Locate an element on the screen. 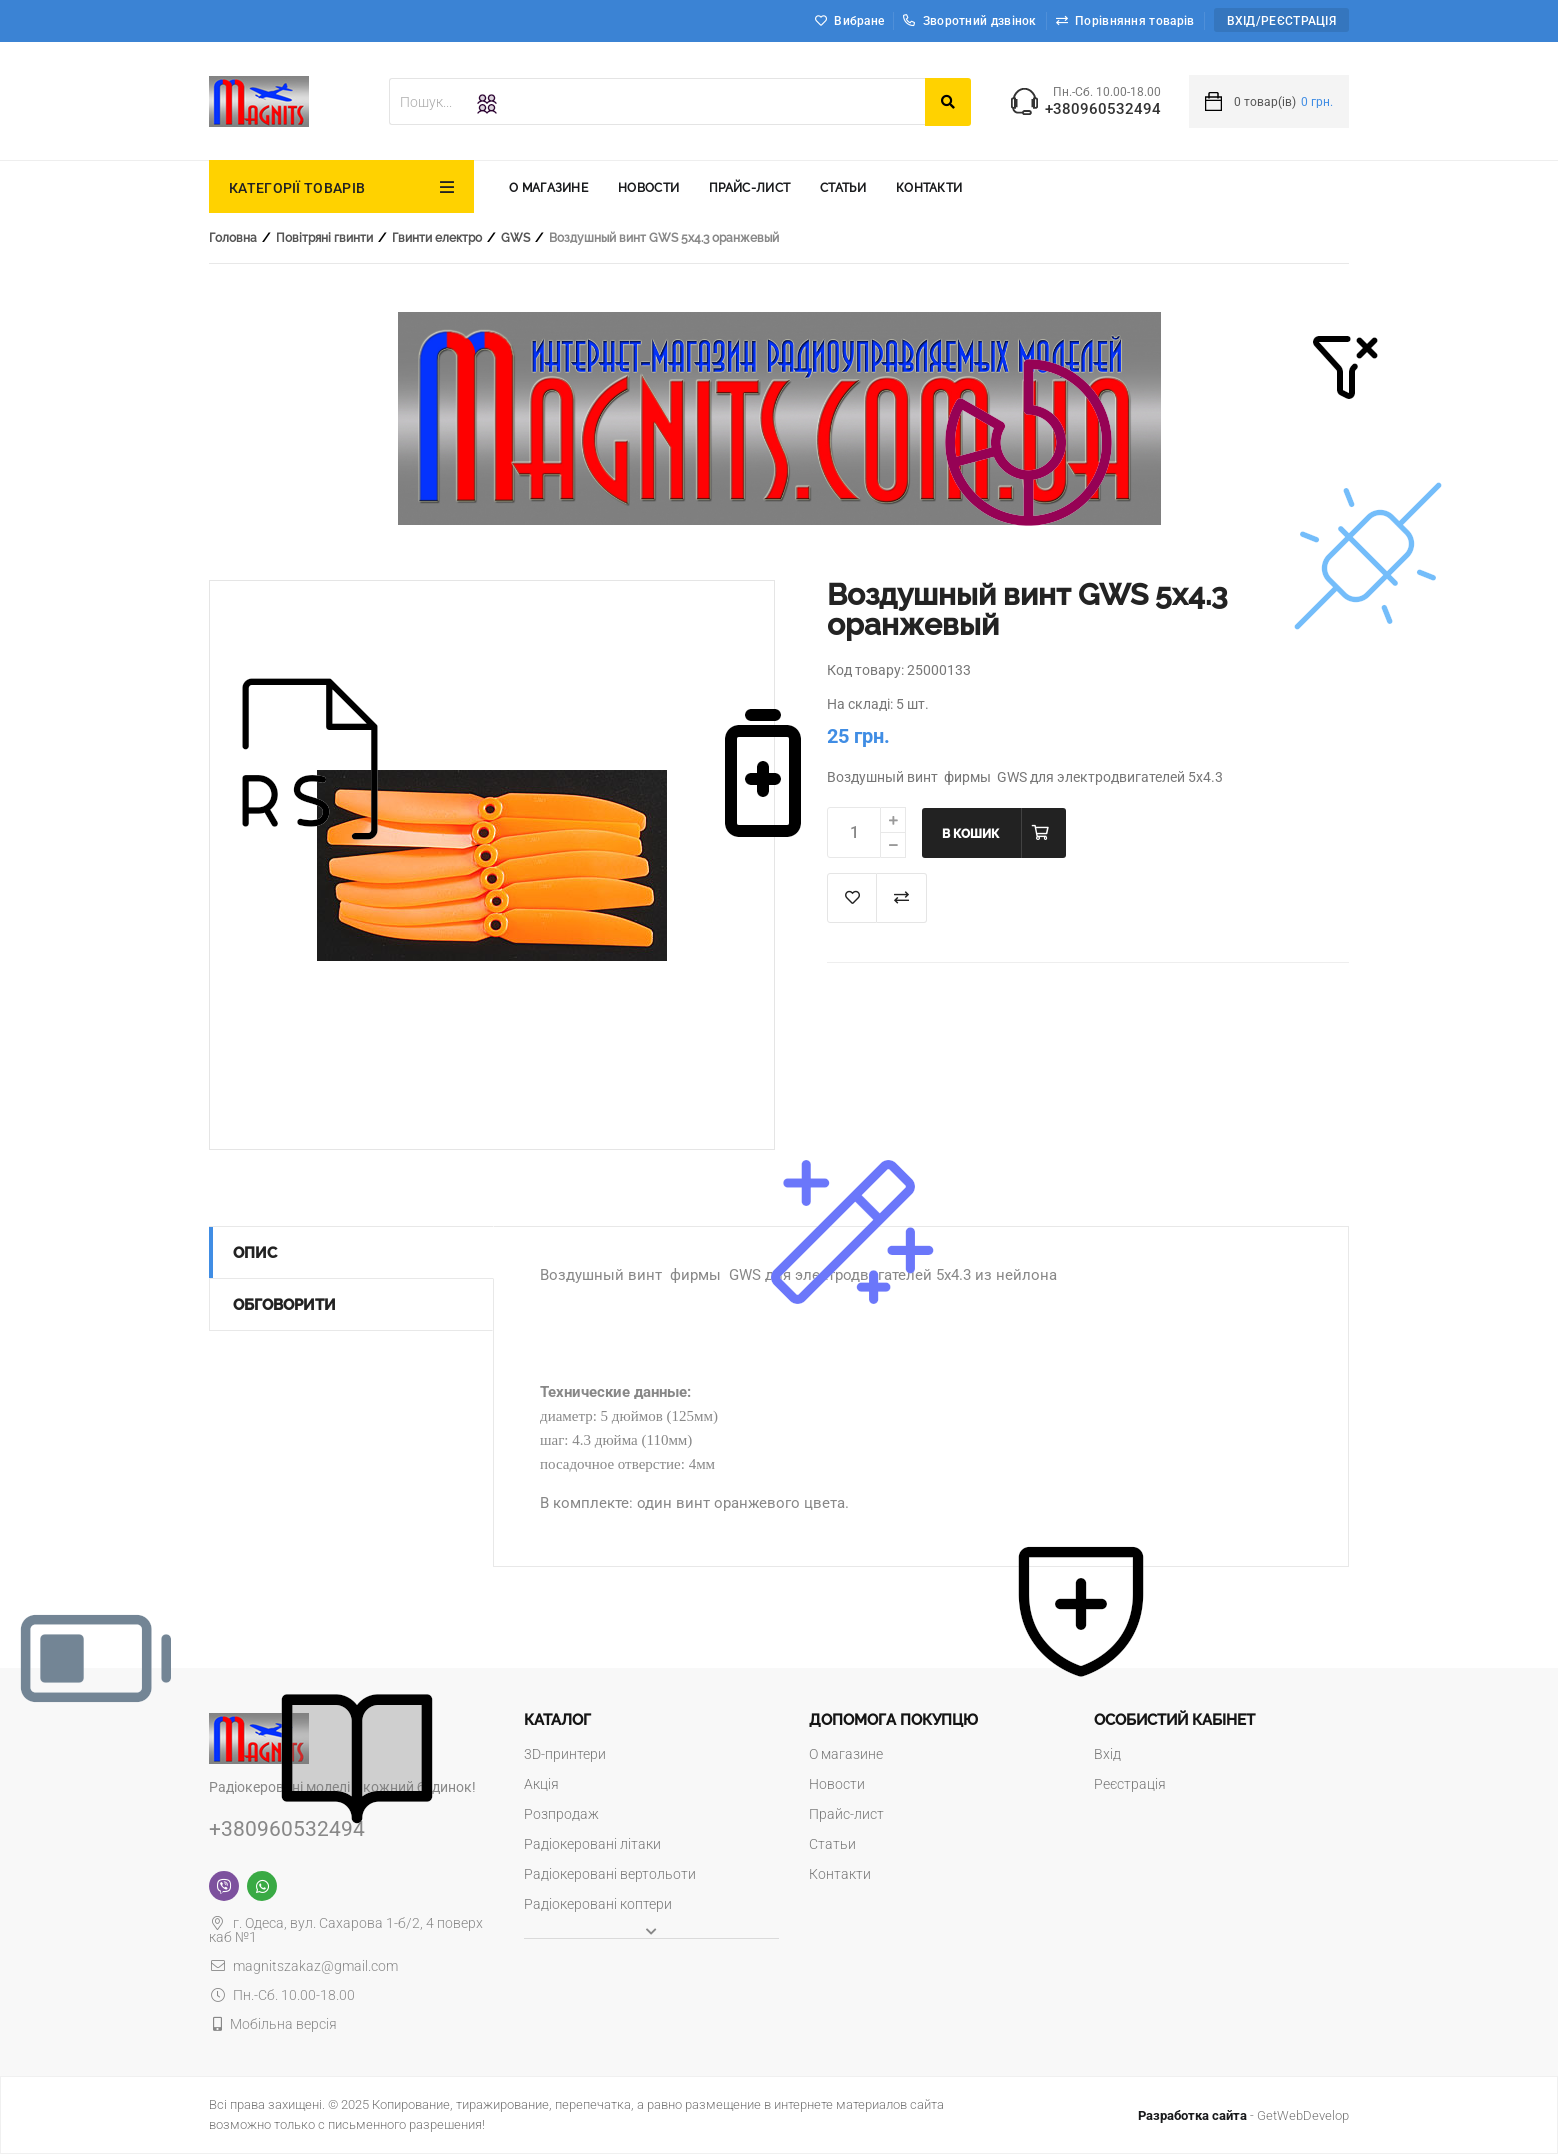 Image resolution: width=1558 pixels, height=2154 pixels. add or extend battery life is located at coordinates (763, 773).